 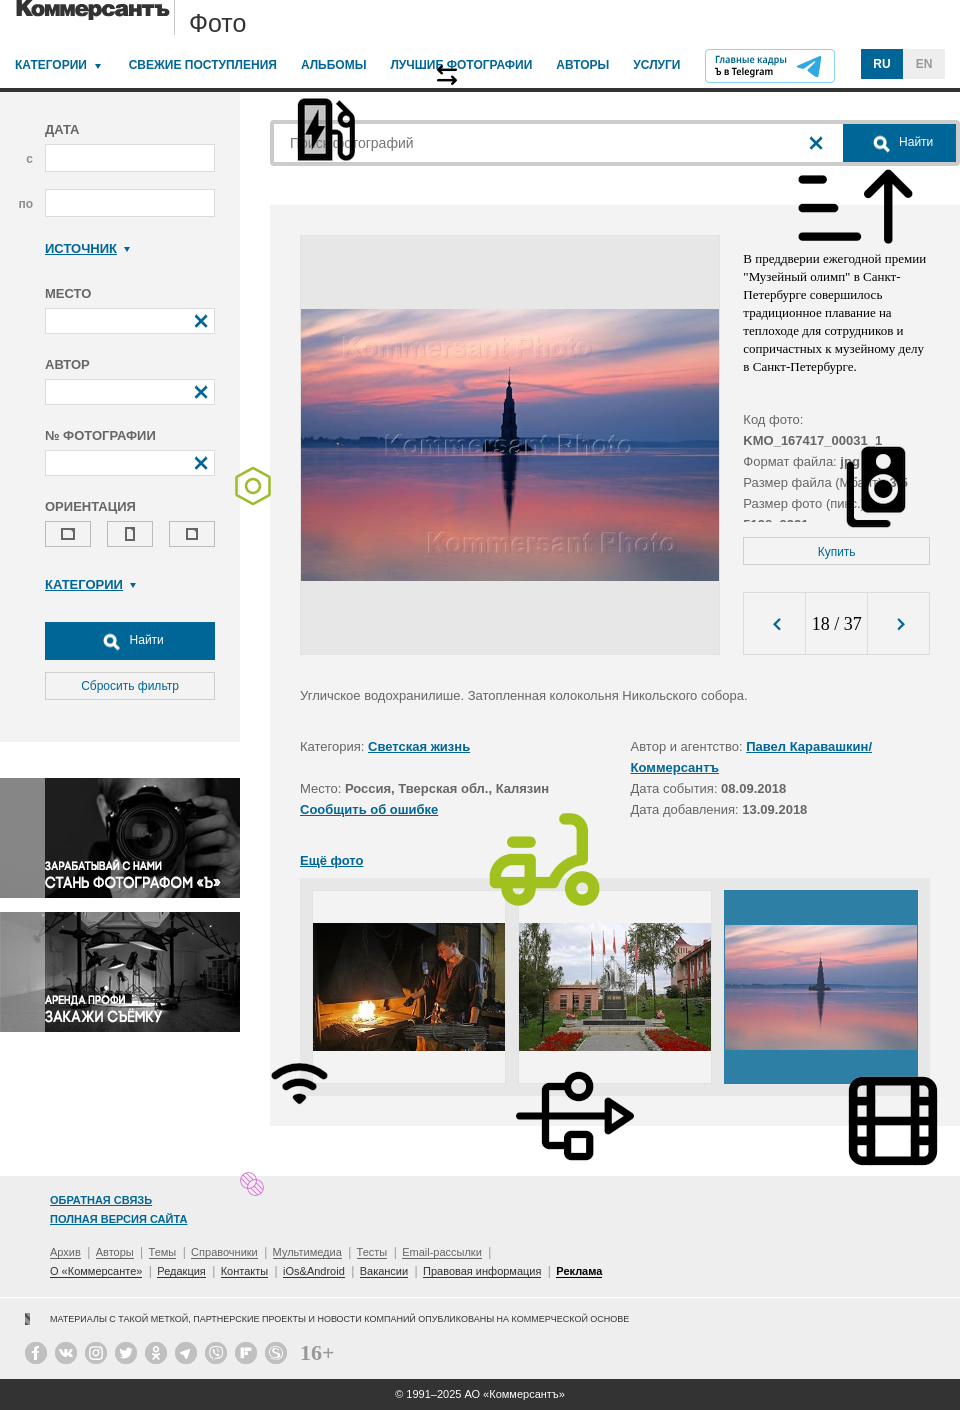 What do you see at coordinates (876, 487) in the screenshot?
I see `access speaker group settings` at bounding box center [876, 487].